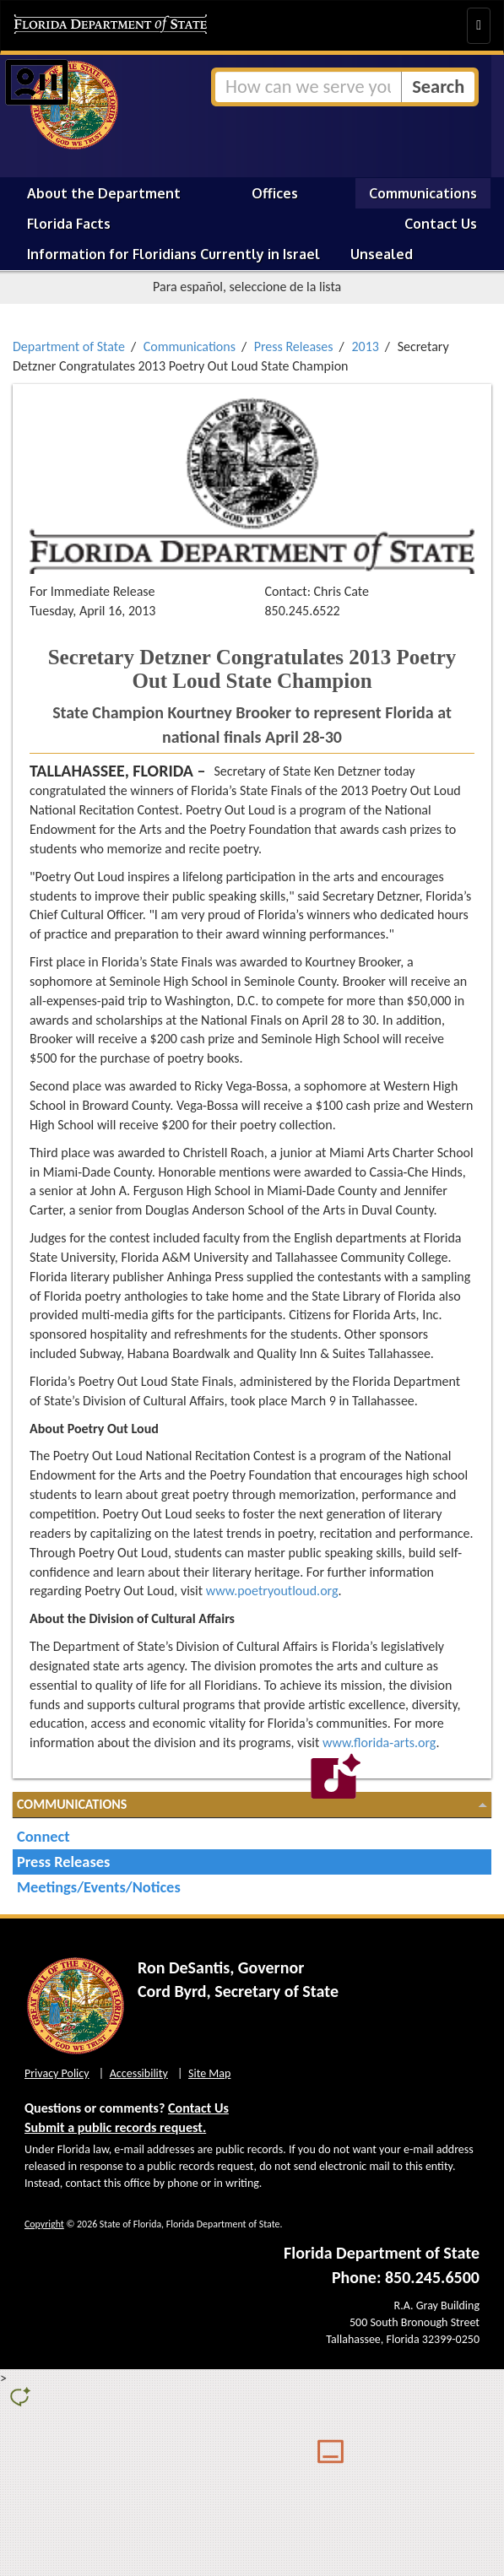 The height and width of the screenshot is (2576, 504). Describe the element at coordinates (333, 1778) in the screenshot. I see `ai-powered music or audio generation` at that location.